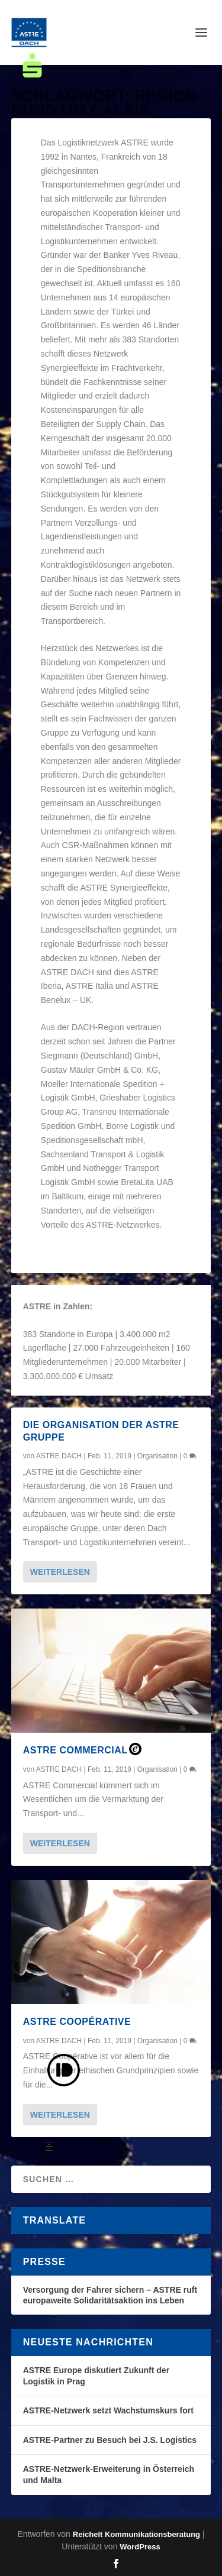  I want to click on open pushbullet app, so click(63, 2070).